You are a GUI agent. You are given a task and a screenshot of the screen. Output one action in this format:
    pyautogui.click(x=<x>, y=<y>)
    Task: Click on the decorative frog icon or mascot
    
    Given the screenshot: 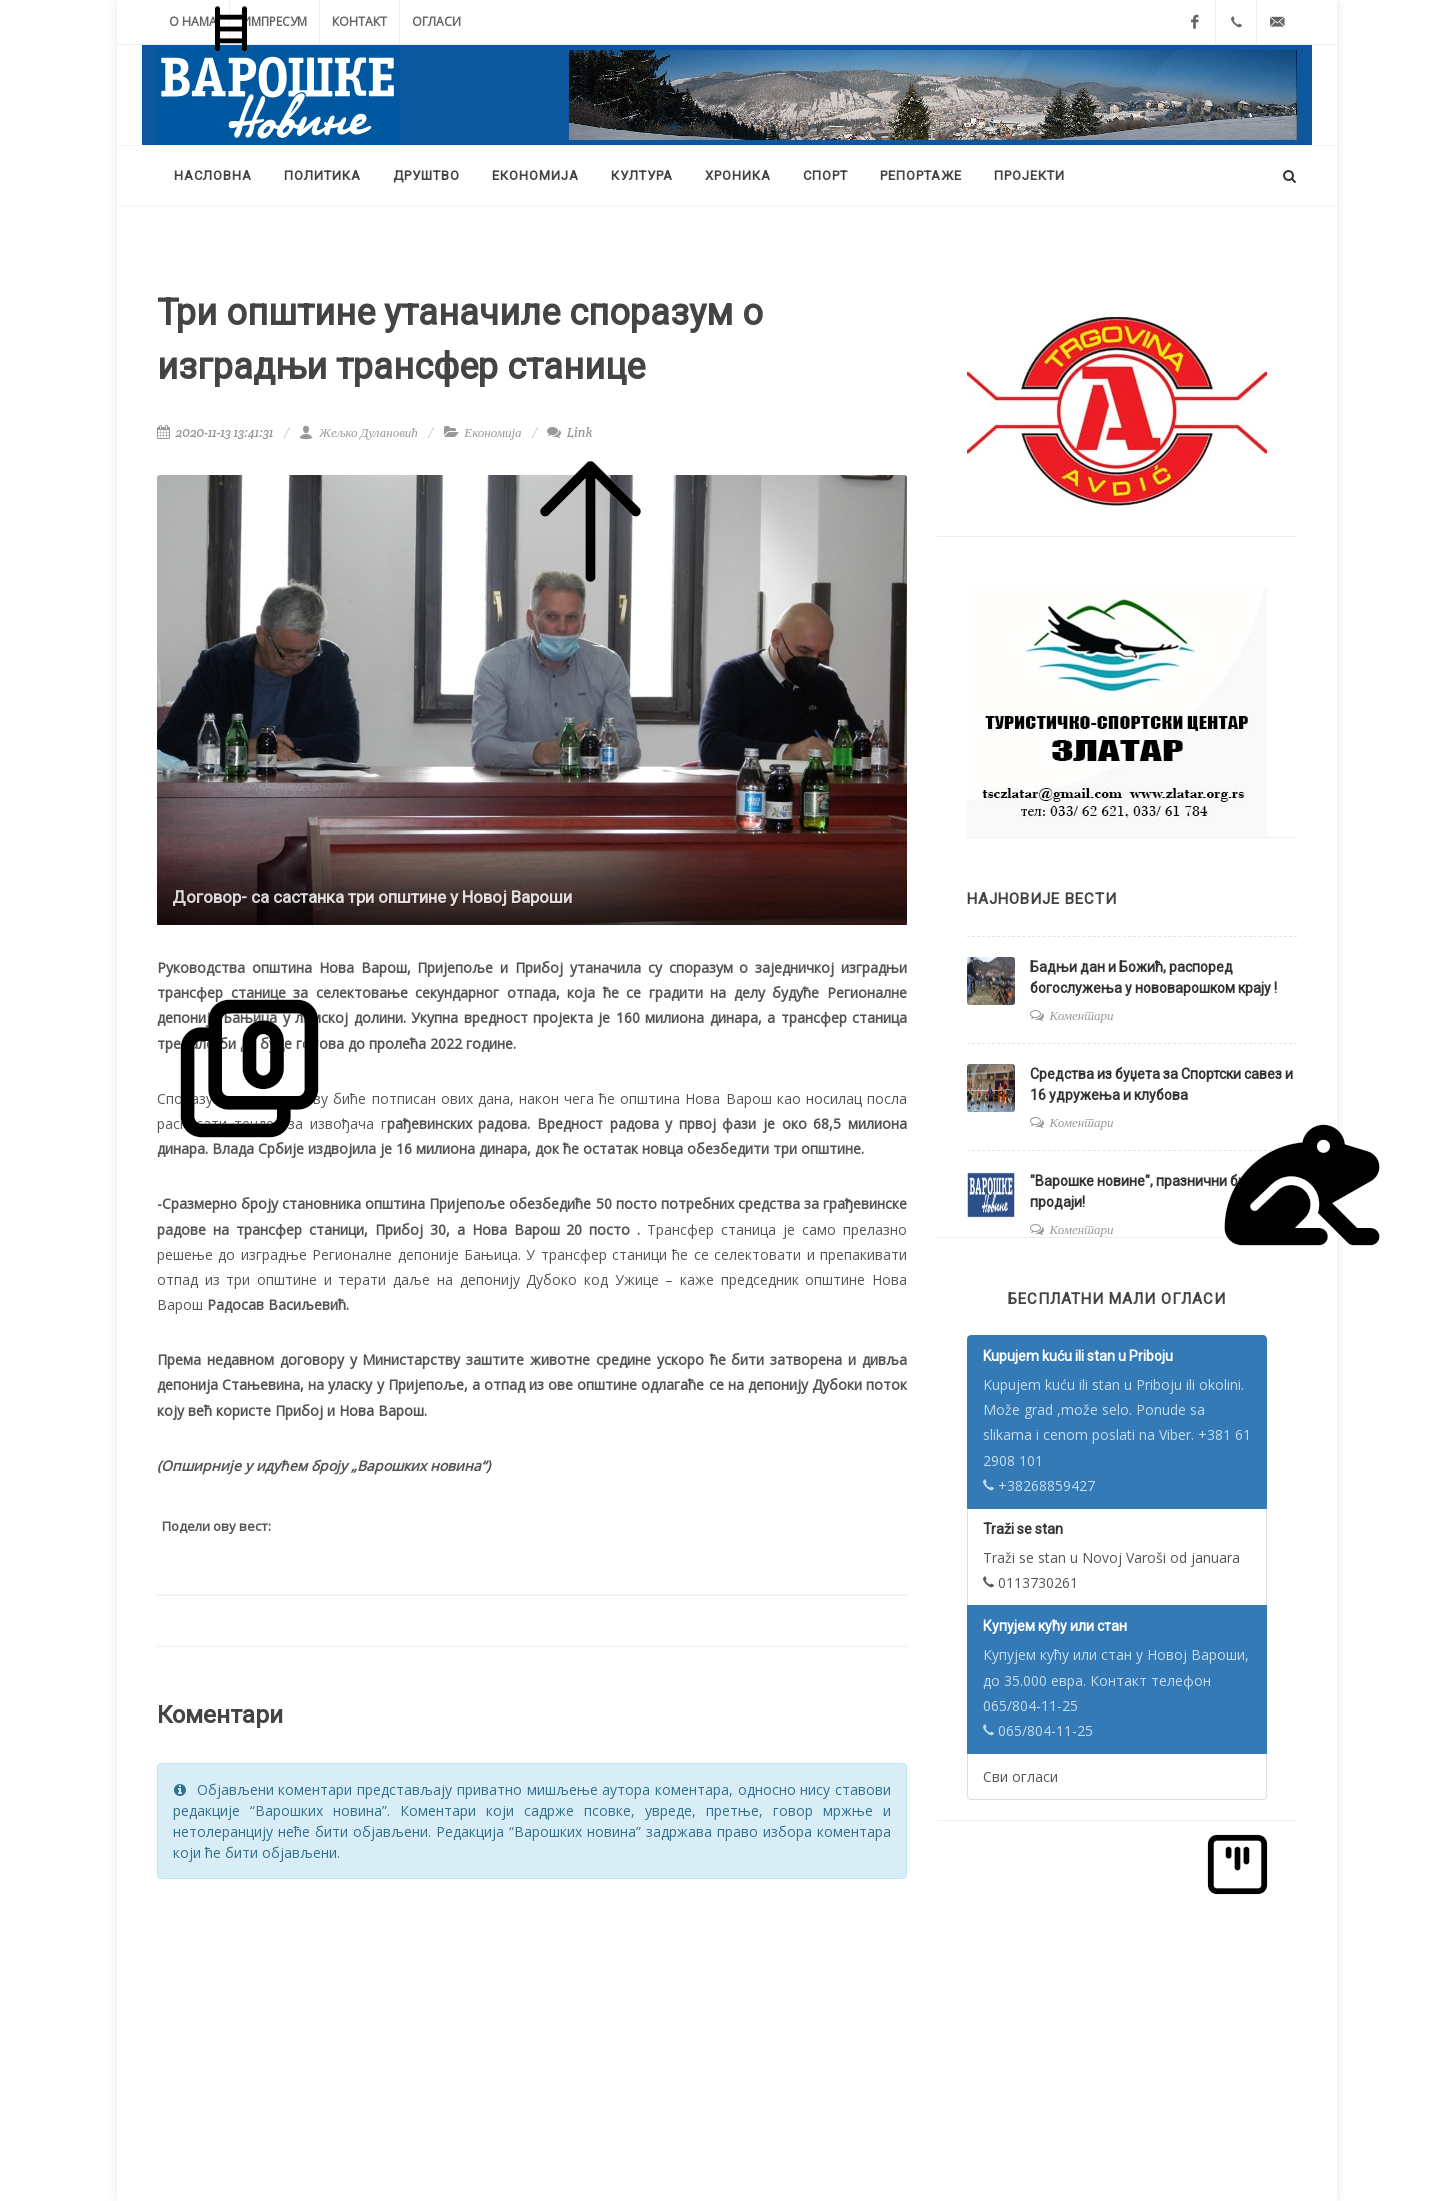 What is the action you would take?
    pyautogui.click(x=1302, y=1185)
    